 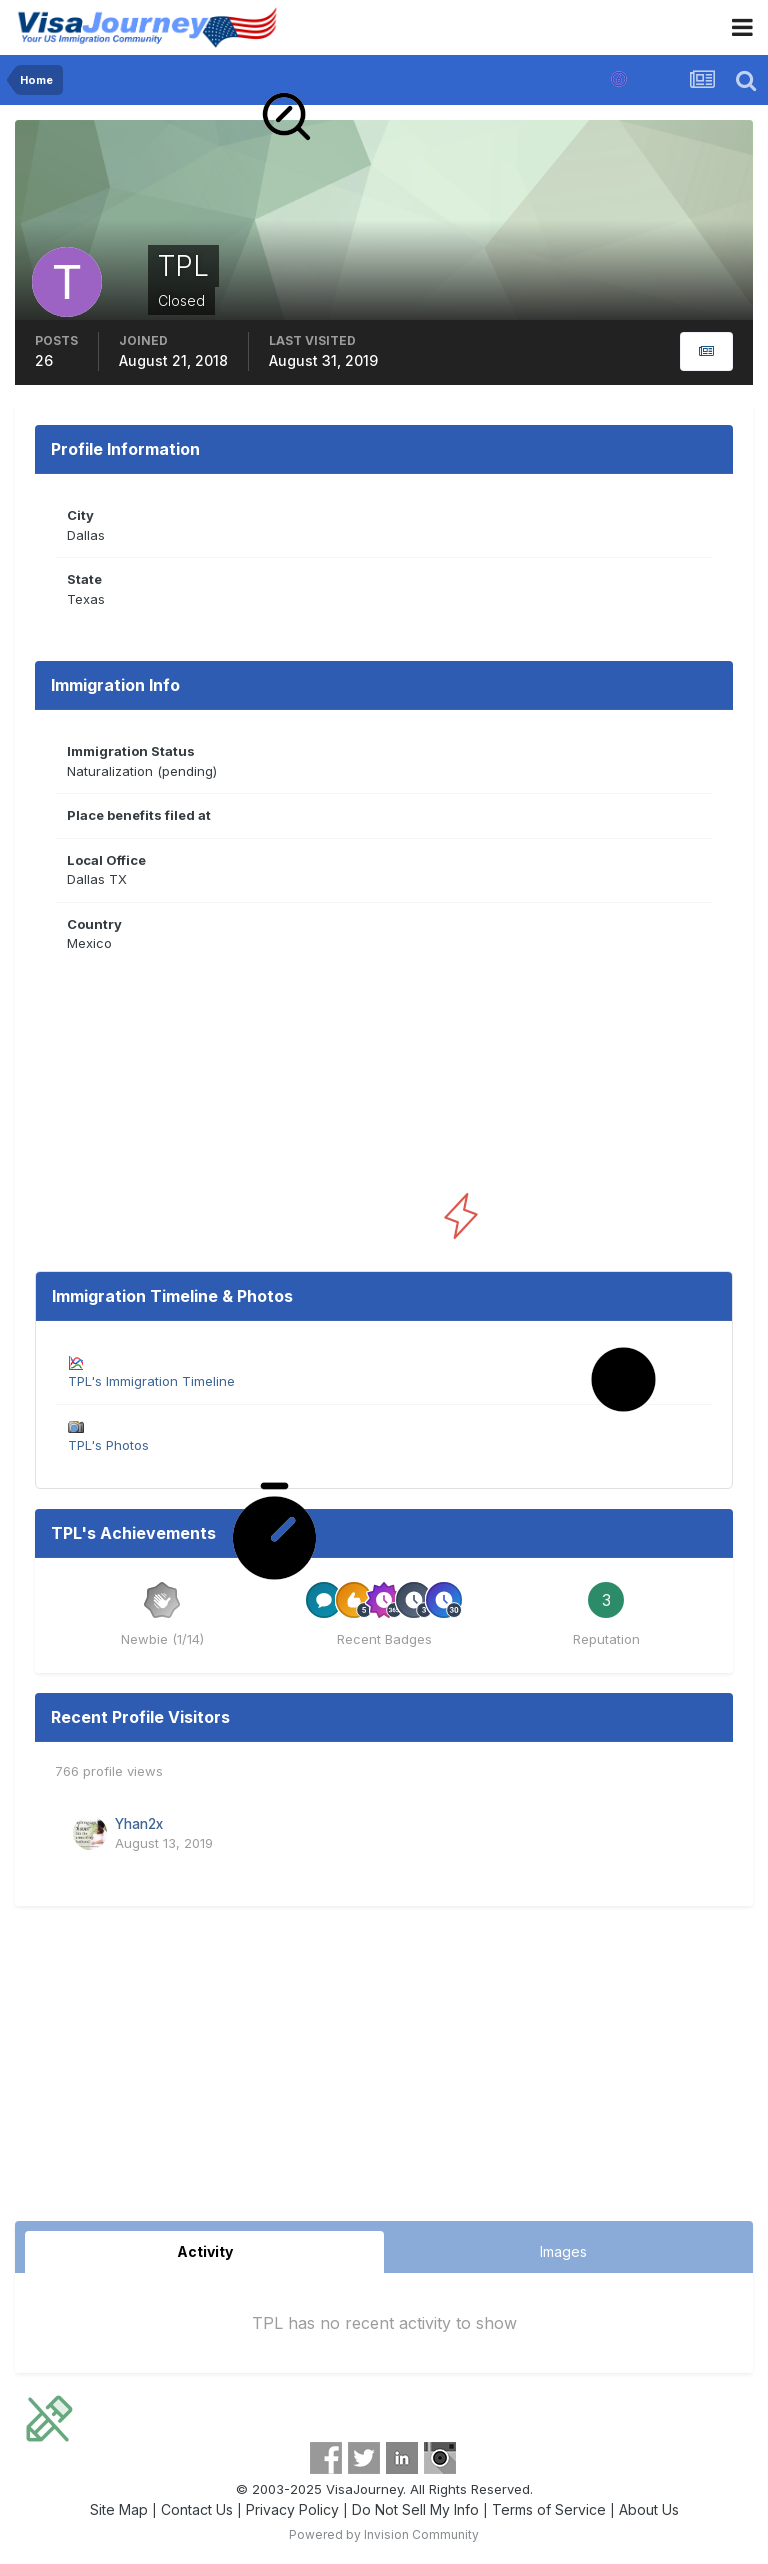 I want to click on indicates fast or instant action, so click(x=461, y=1216).